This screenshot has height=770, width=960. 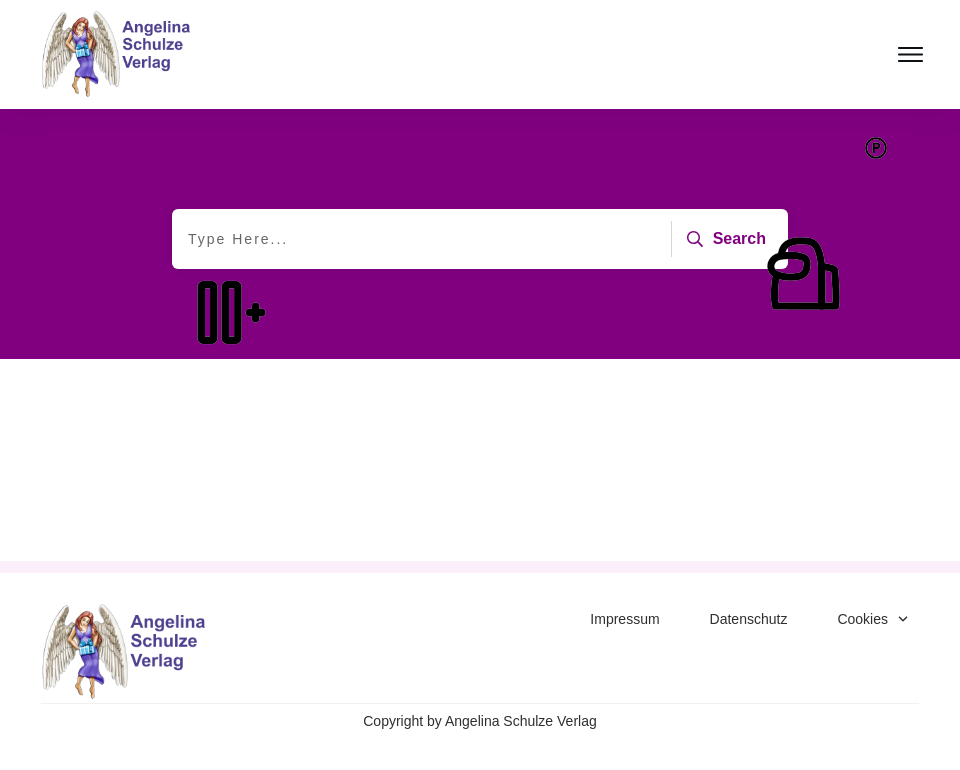 What do you see at coordinates (803, 273) in the screenshot?
I see `among us game logo` at bounding box center [803, 273].